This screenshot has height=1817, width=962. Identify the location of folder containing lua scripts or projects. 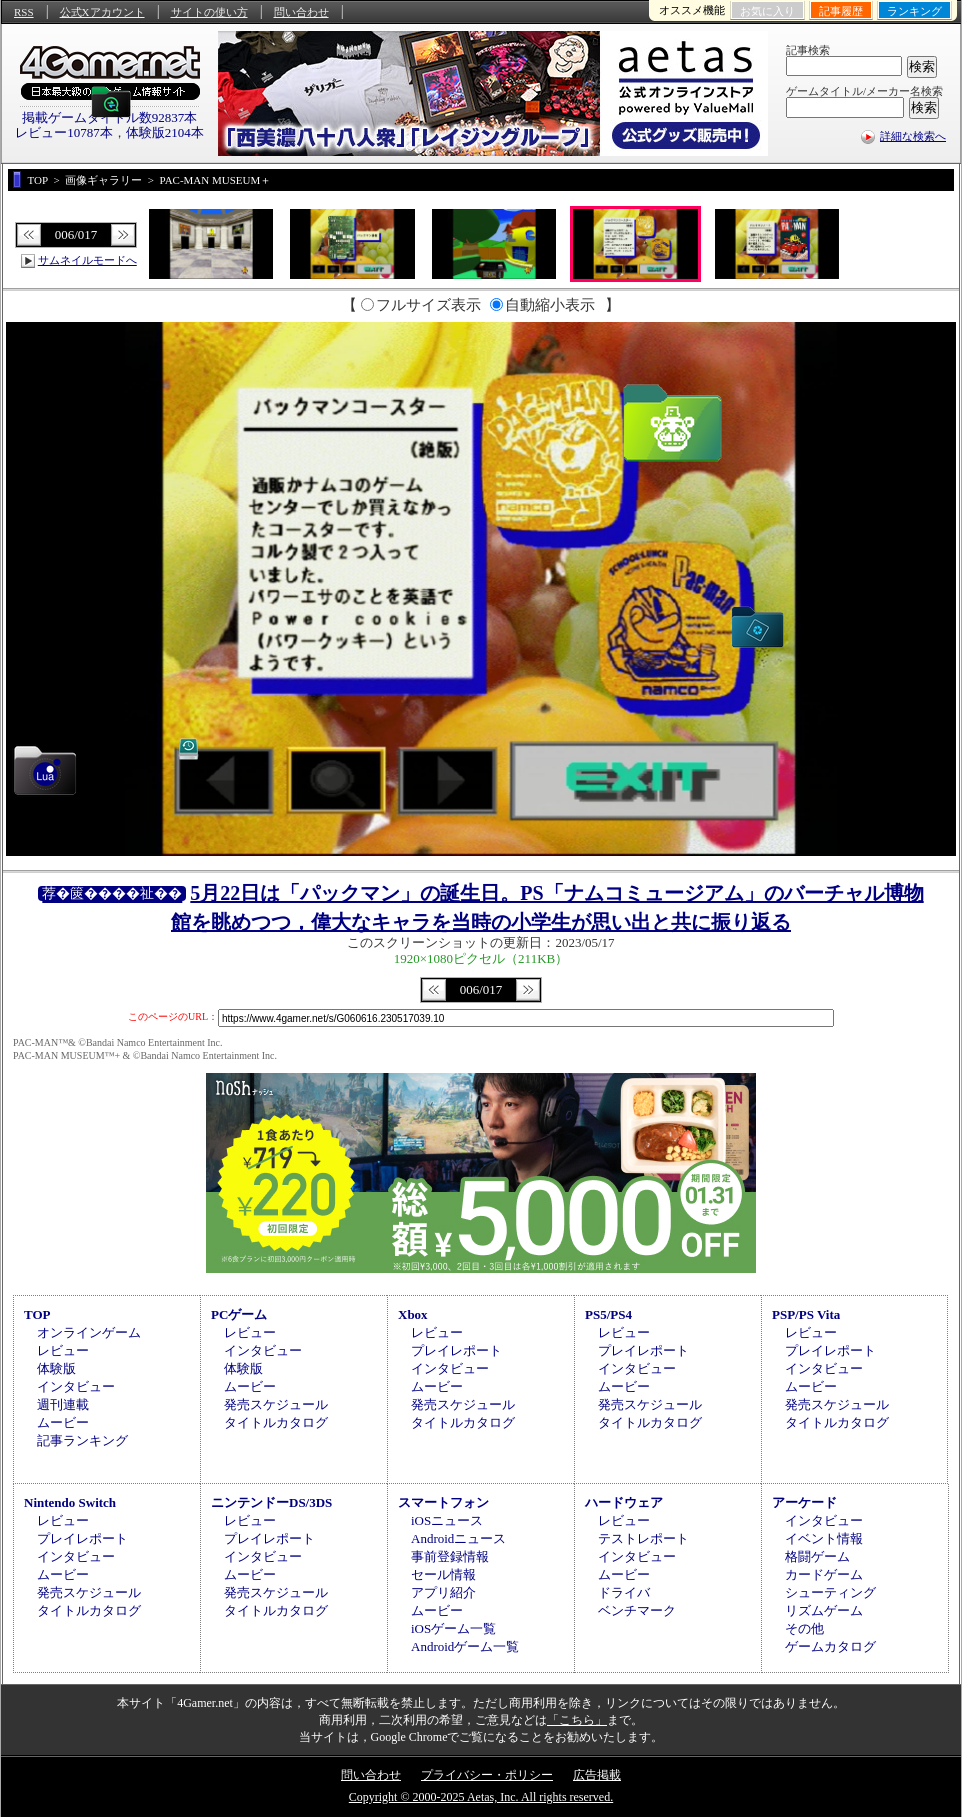
(45, 772).